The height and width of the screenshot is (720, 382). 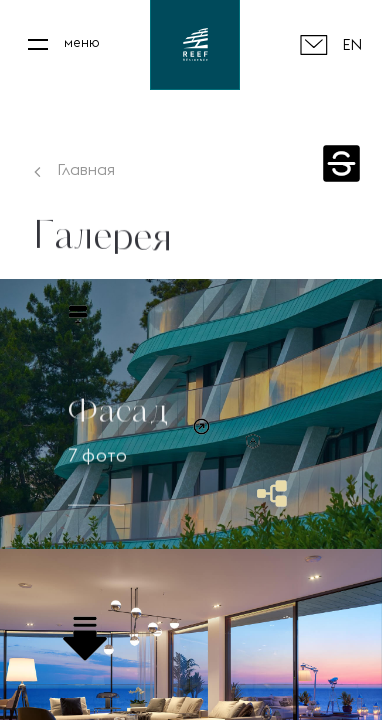 I want to click on apply strikethrough formatting to selected text, so click(x=341, y=163).